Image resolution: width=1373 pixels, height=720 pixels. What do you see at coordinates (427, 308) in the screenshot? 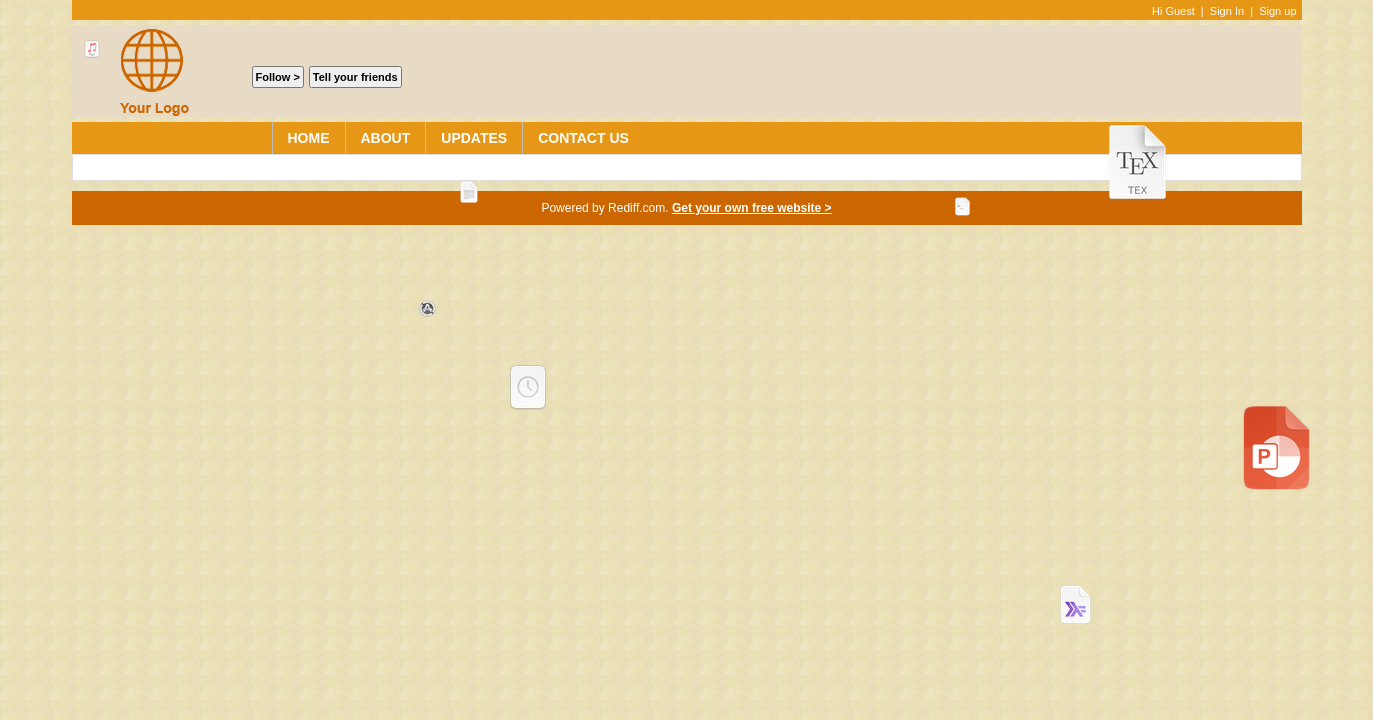
I see `check for available software updates` at bounding box center [427, 308].